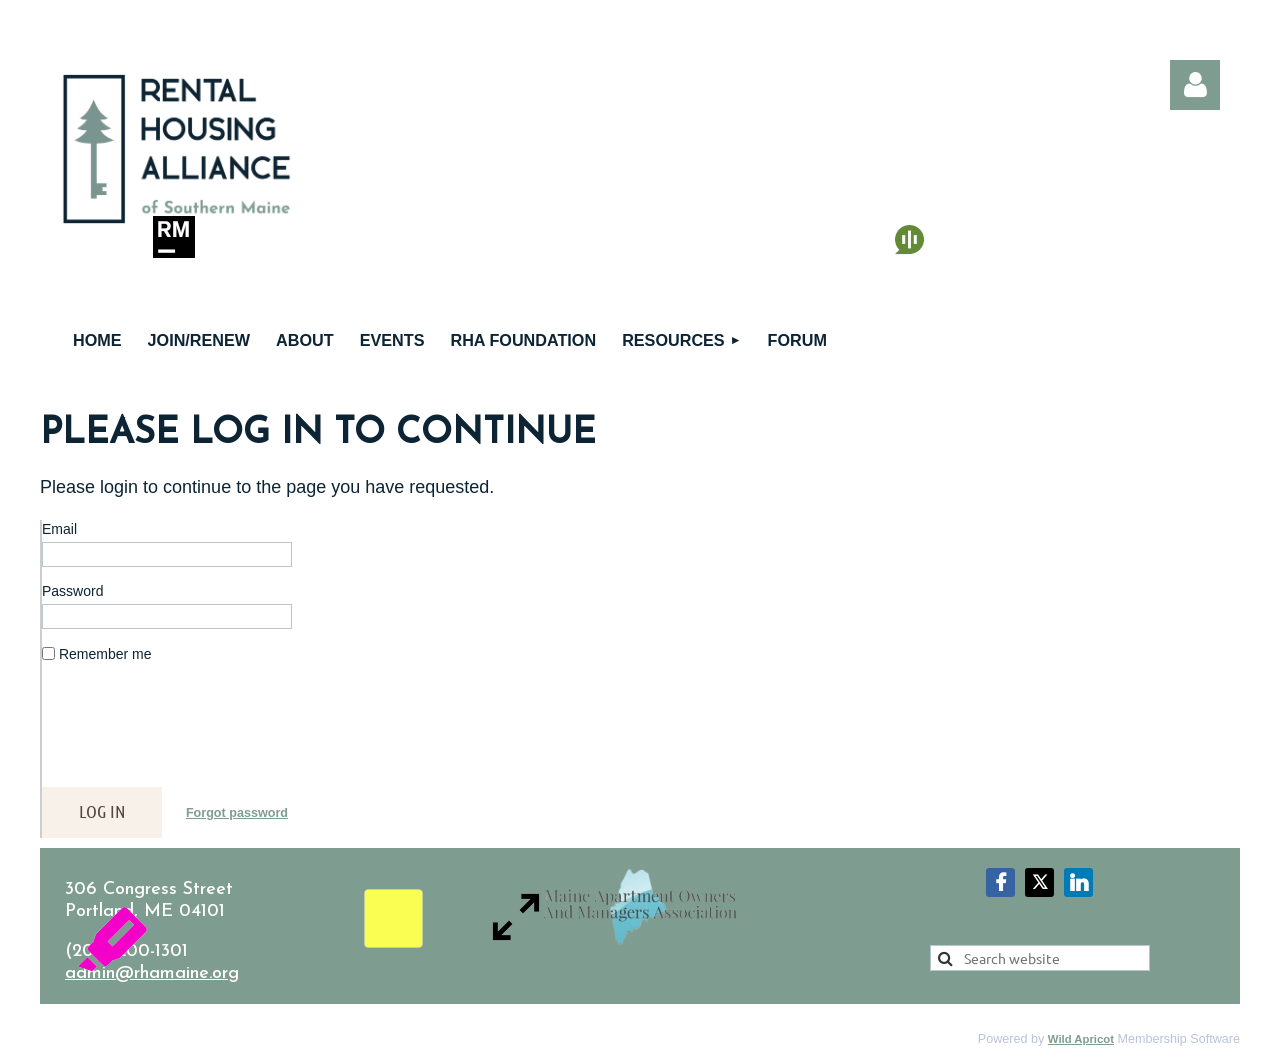  I want to click on highlight or mark up text, so click(113, 940).